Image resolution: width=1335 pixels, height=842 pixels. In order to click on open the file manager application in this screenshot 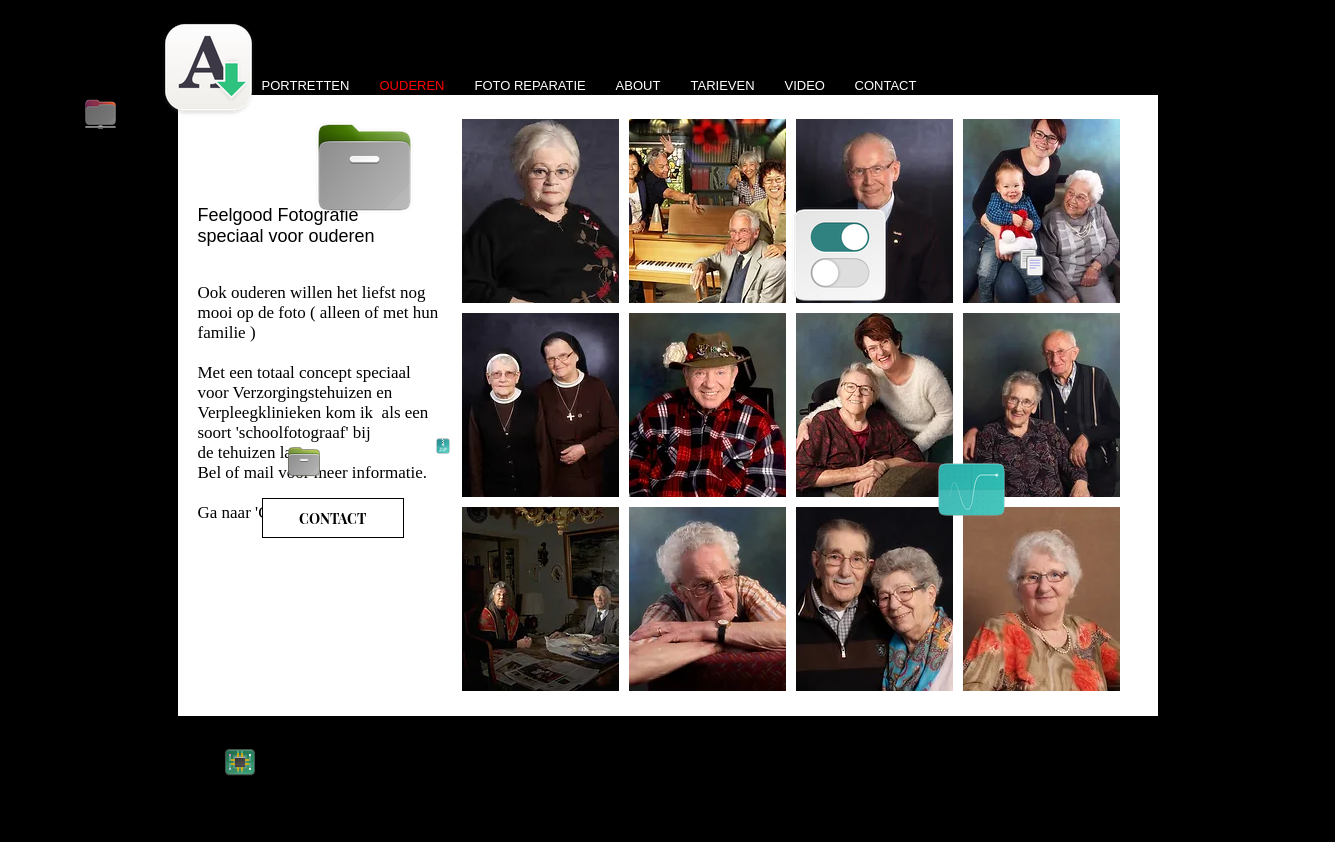, I will do `click(364, 167)`.